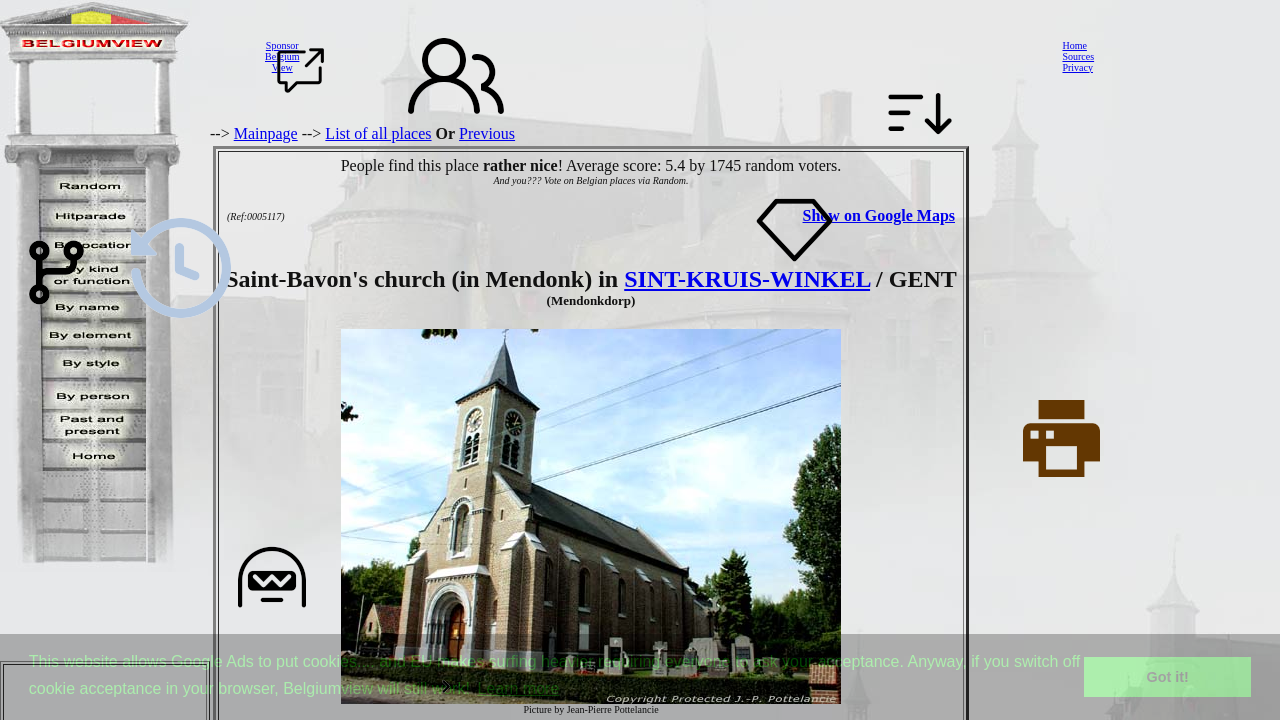  What do you see at coordinates (272, 578) in the screenshot?
I see `access GitHub's Hubot automation bot` at bounding box center [272, 578].